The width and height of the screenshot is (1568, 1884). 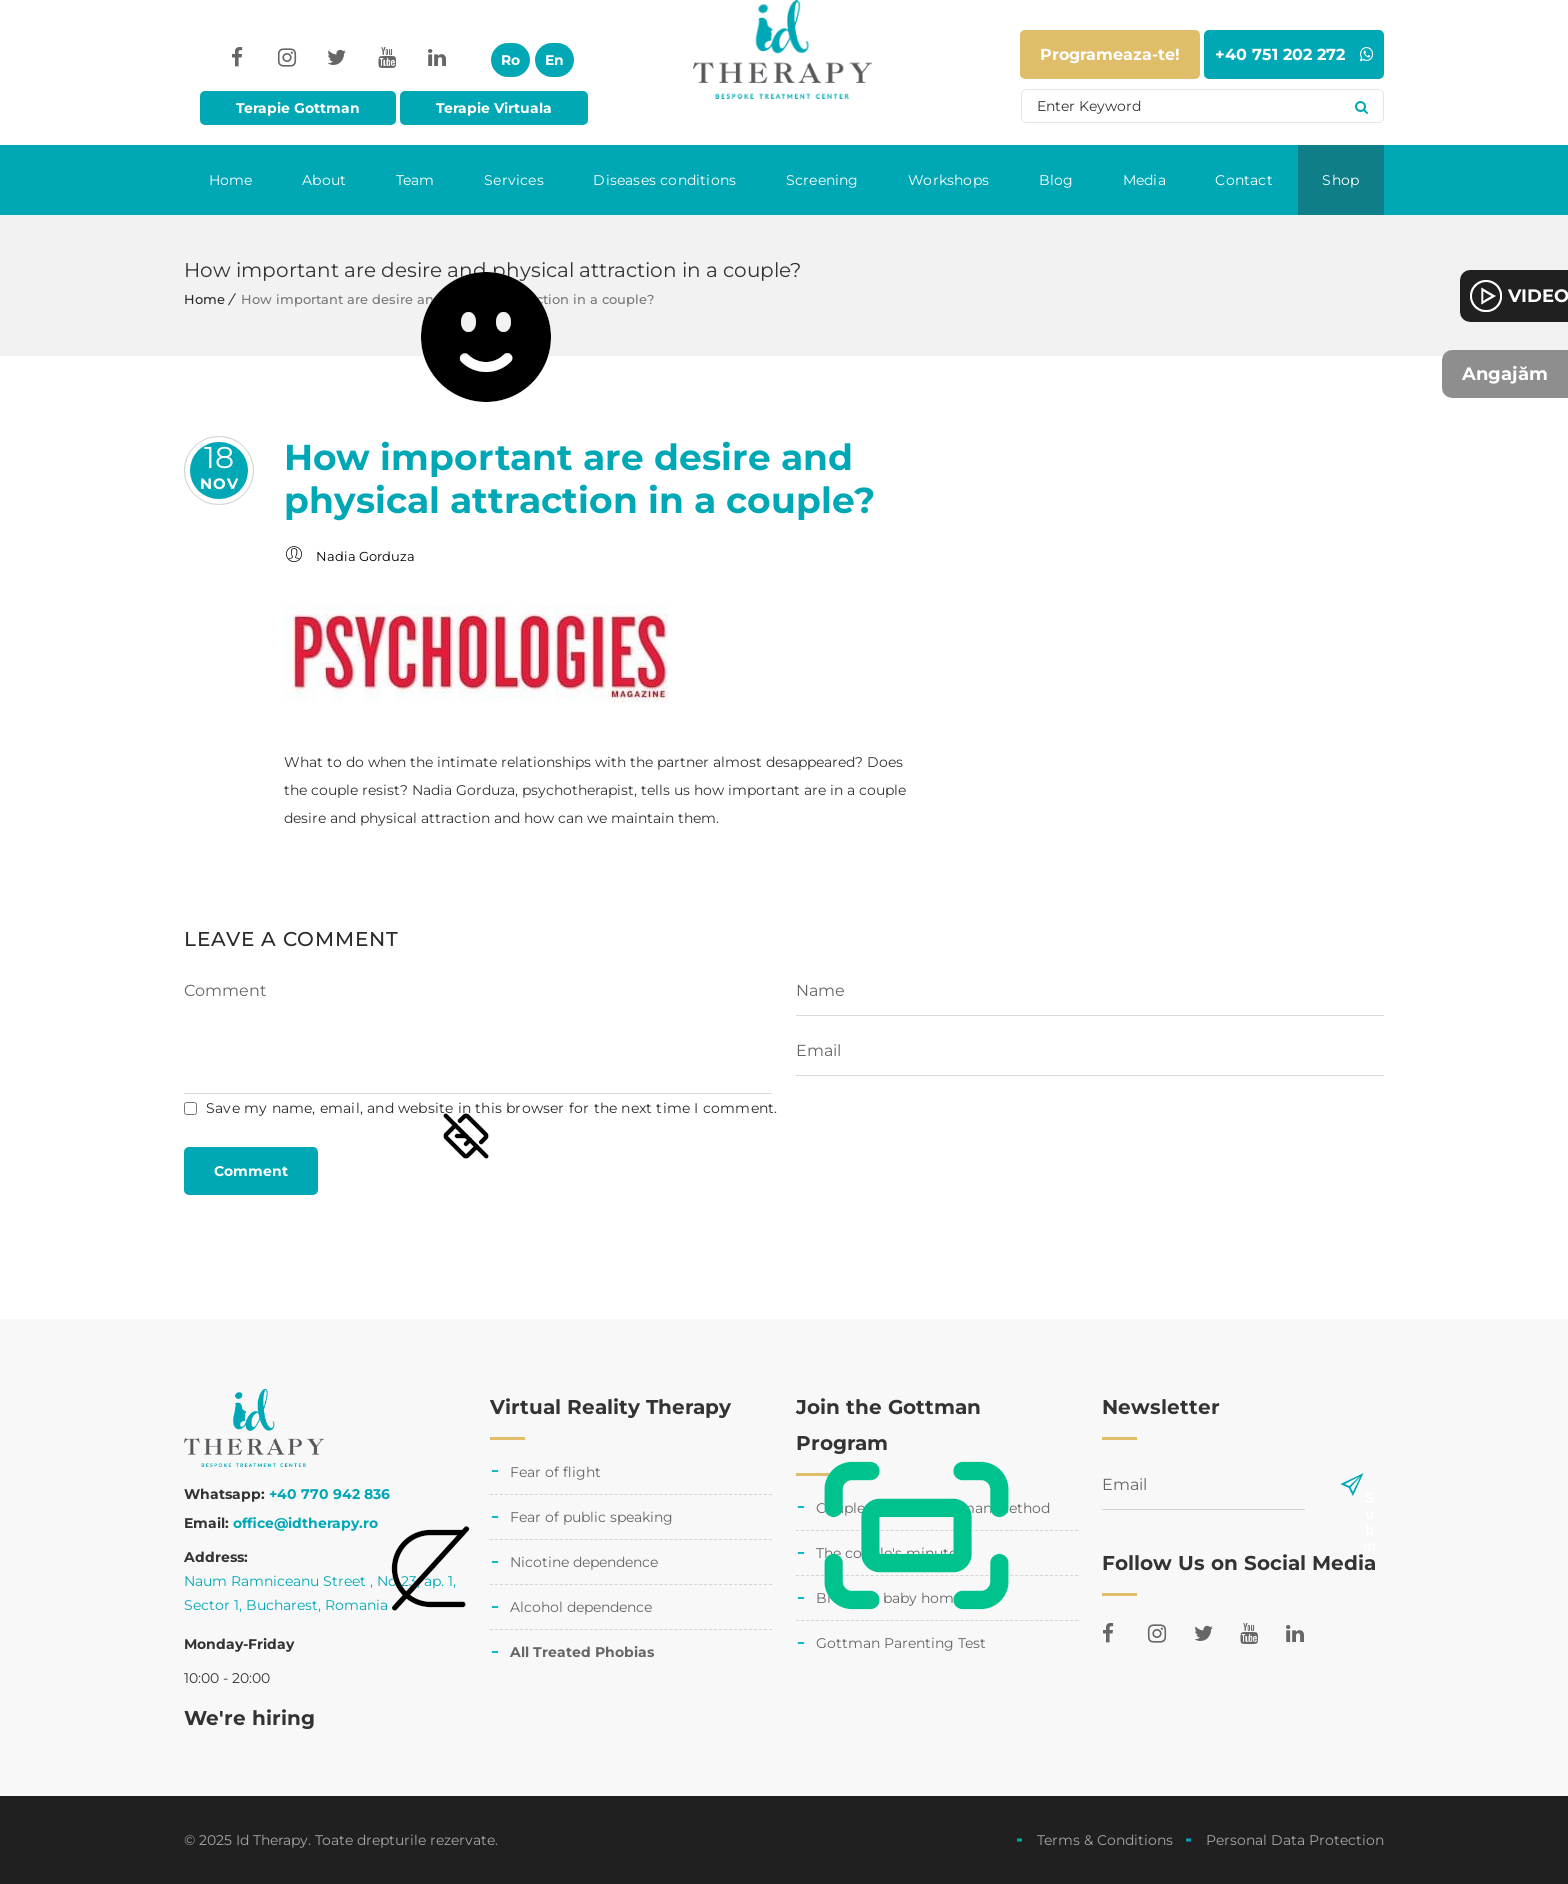 What do you see at coordinates (916, 1535) in the screenshot?
I see `scan a photo or document using the camera` at bounding box center [916, 1535].